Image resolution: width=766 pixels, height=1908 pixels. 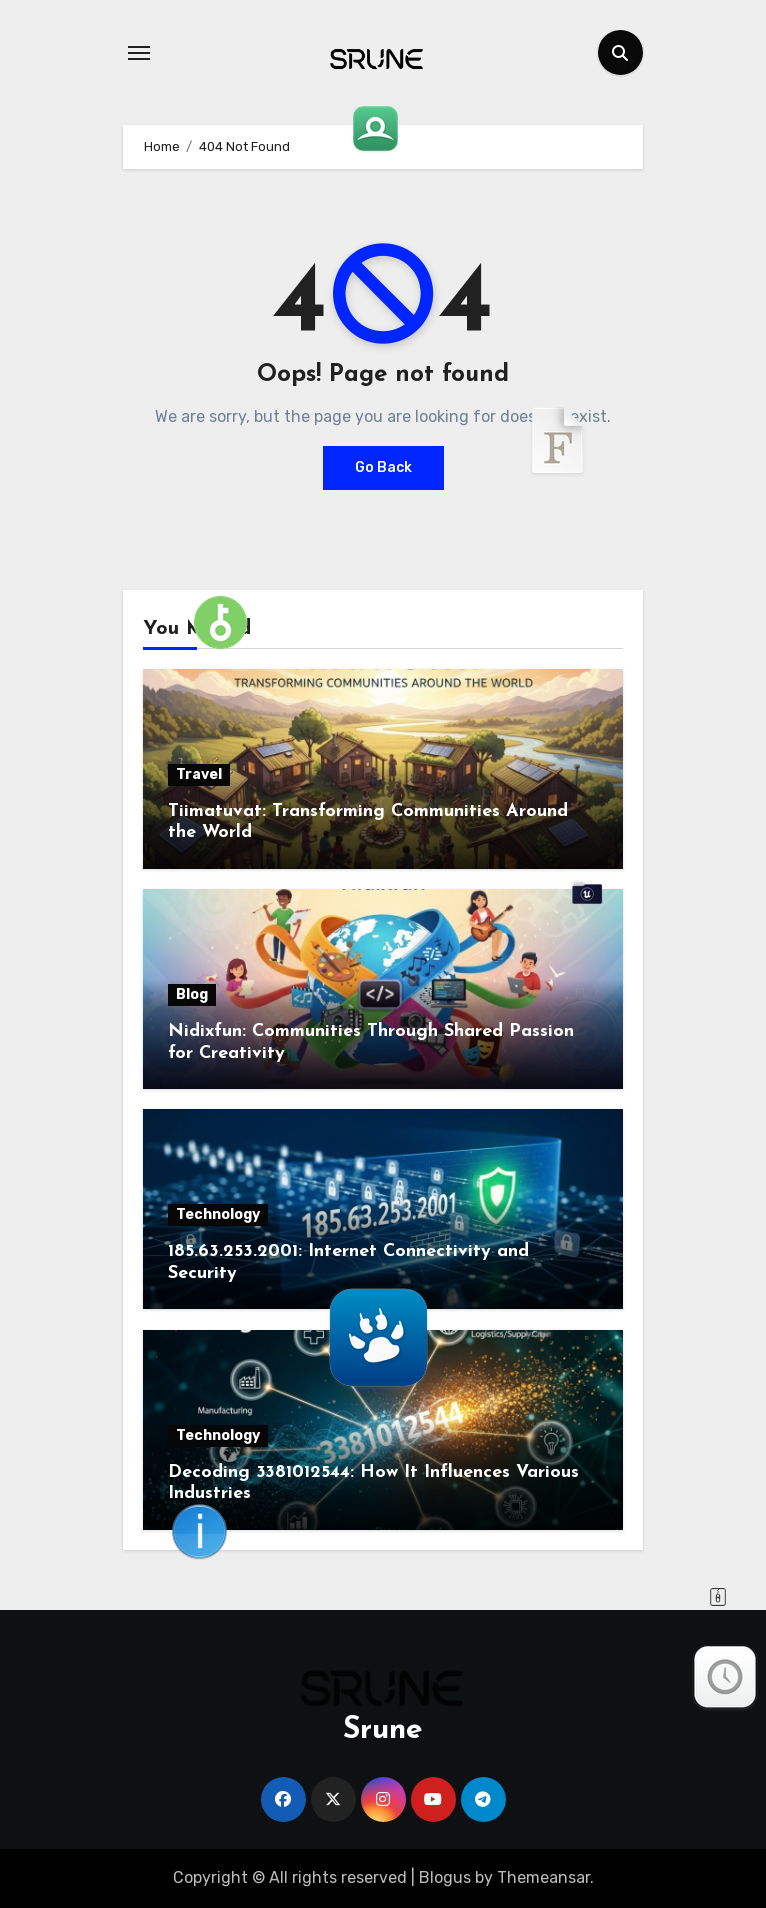 What do you see at coordinates (725, 1677) in the screenshot?
I see `image is loading or processing` at bounding box center [725, 1677].